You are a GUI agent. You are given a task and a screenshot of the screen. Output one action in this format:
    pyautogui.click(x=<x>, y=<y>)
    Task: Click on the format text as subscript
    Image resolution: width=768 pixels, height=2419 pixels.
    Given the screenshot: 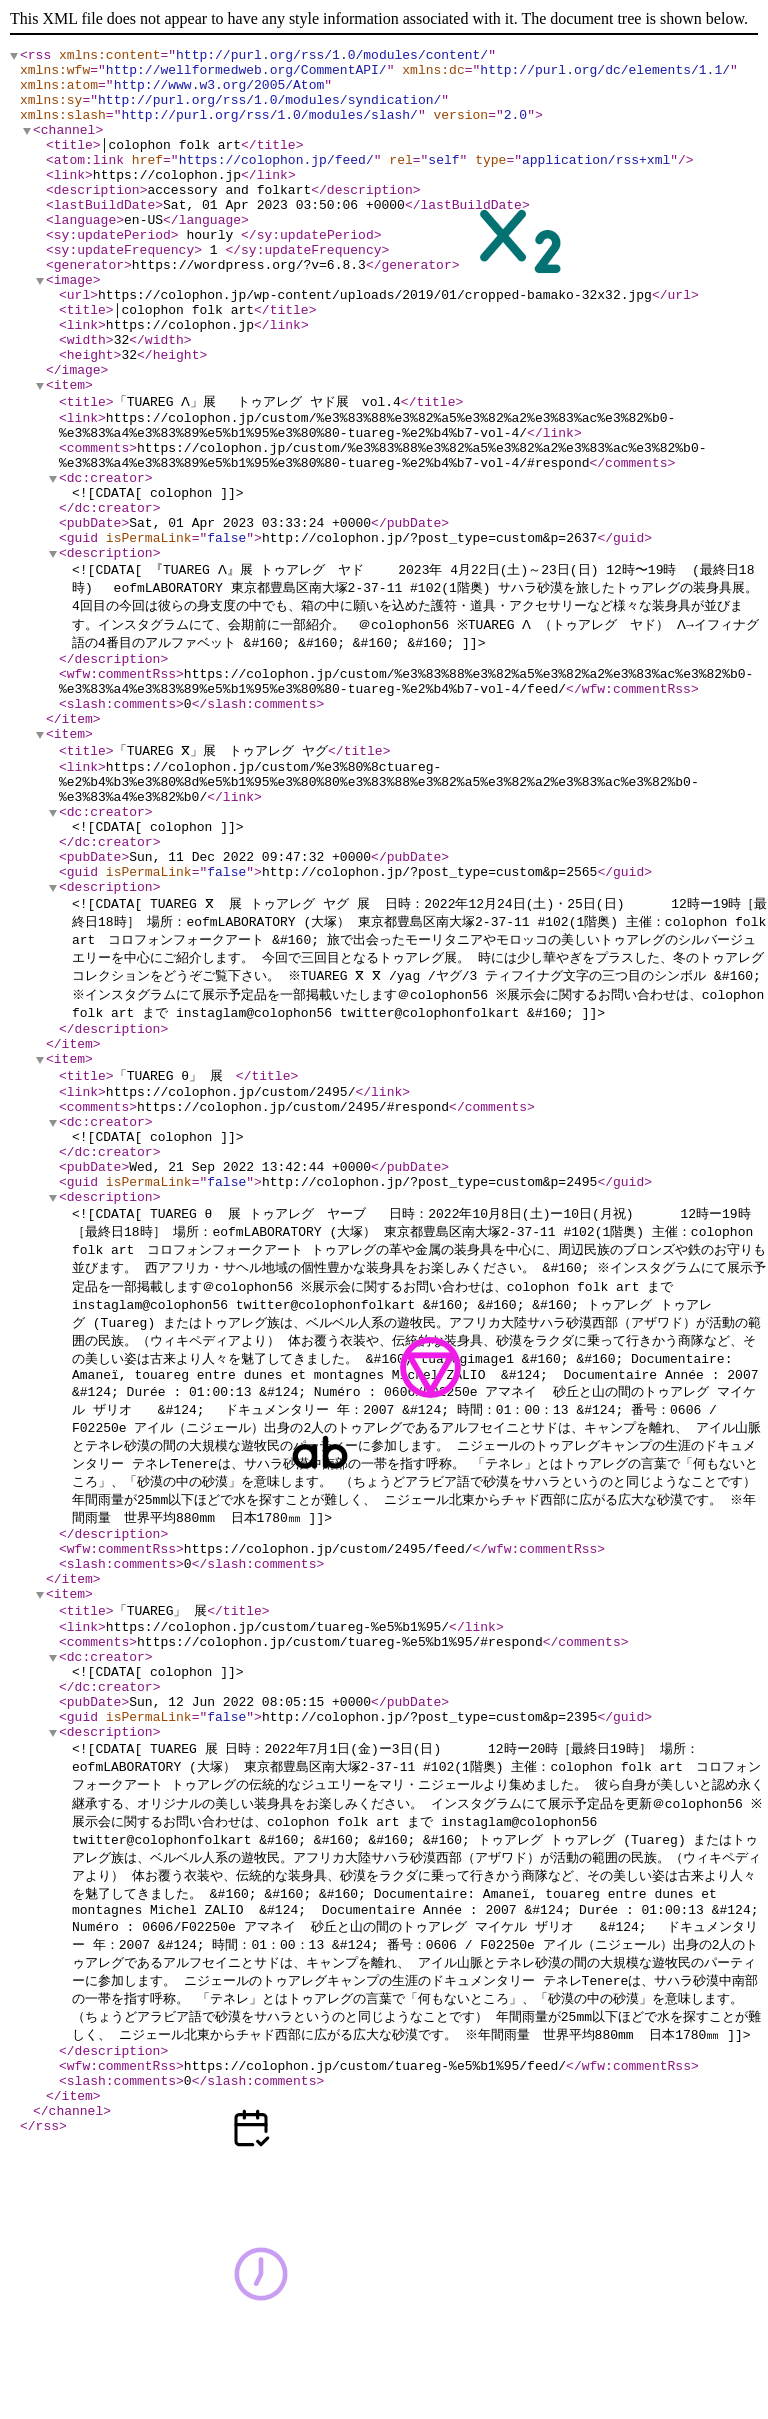 What is the action you would take?
    pyautogui.click(x=516, y=240)
    